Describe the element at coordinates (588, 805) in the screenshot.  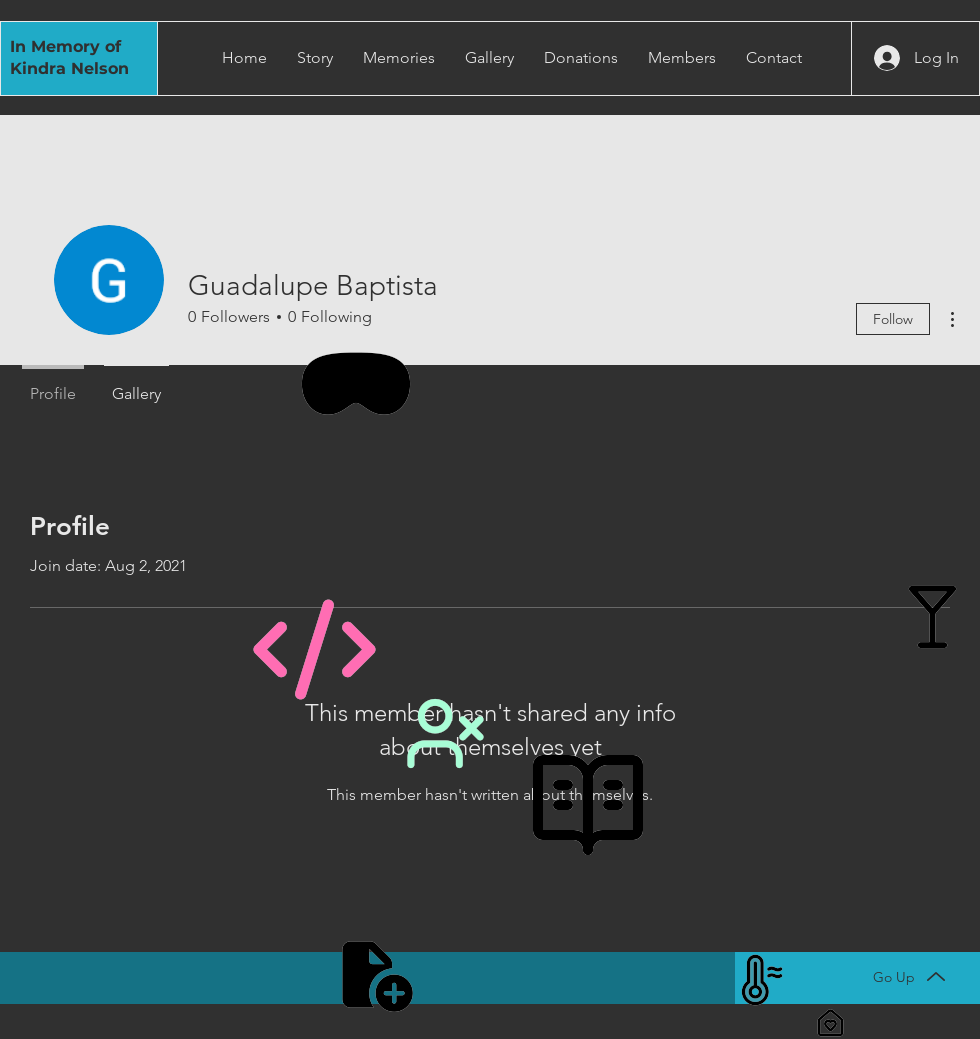
I see `view document or ebook reader` at that location.